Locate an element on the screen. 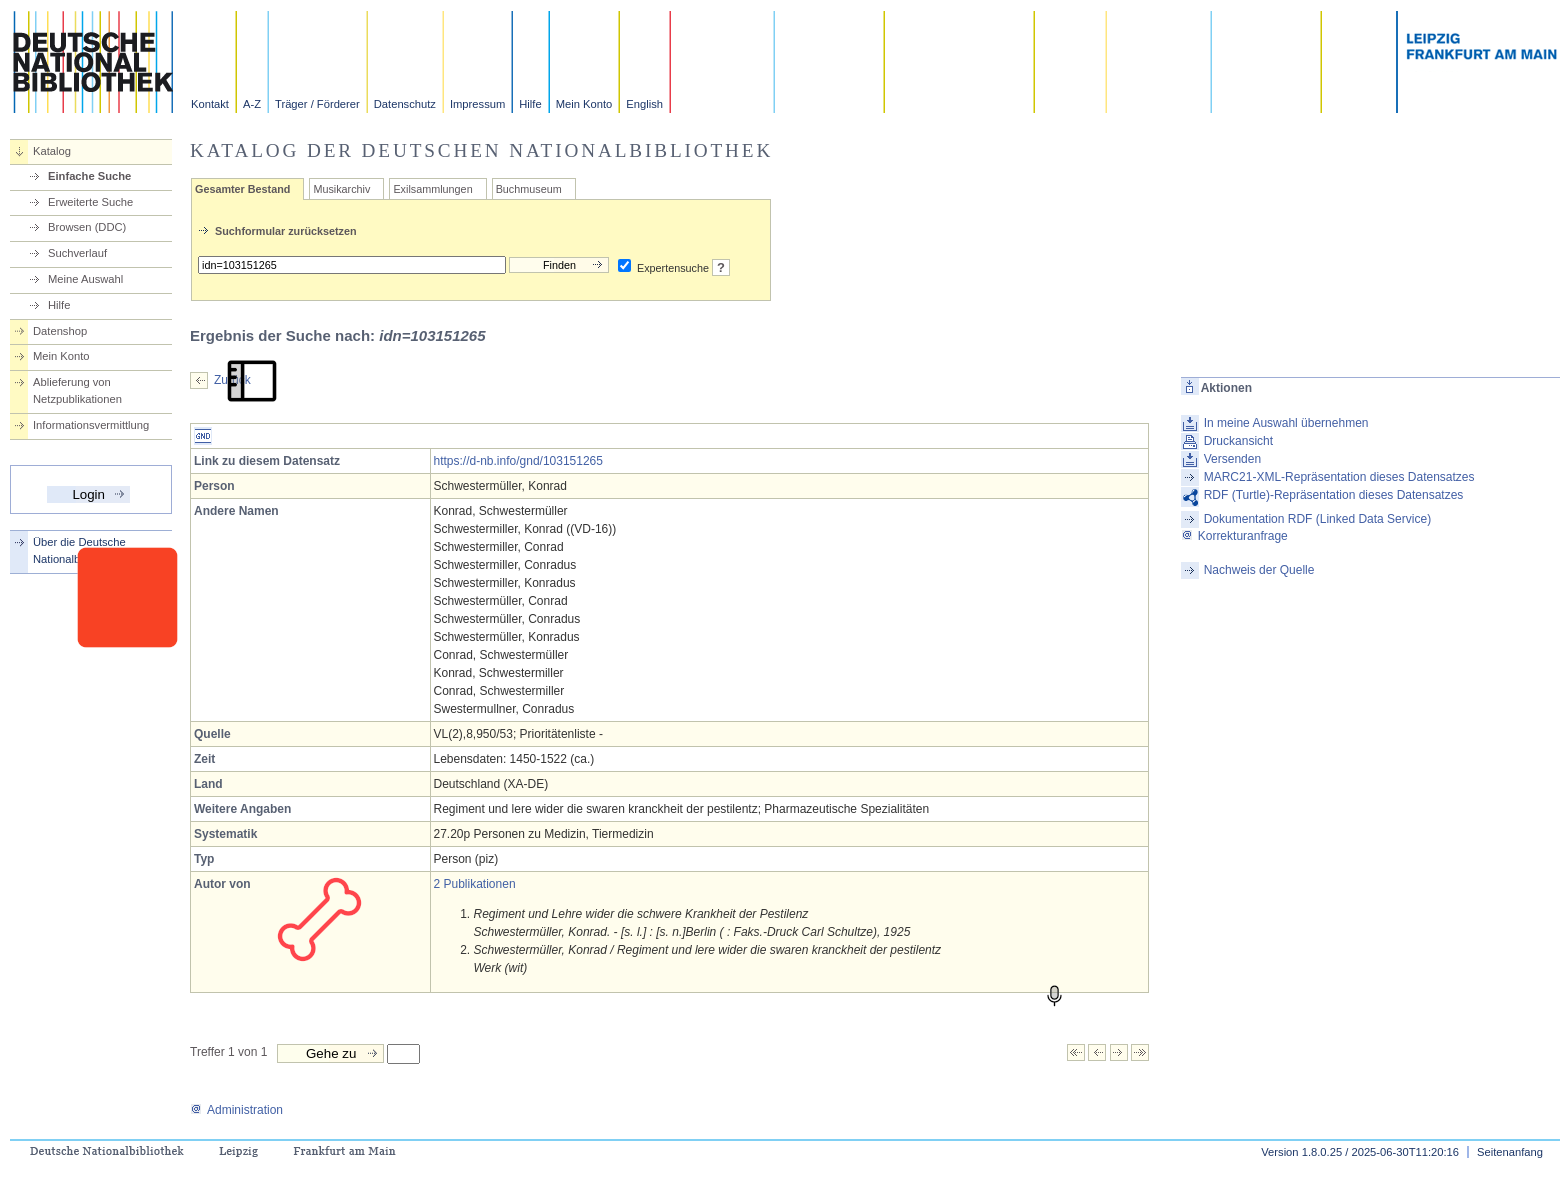 The image size is (1568, 1198). stop media playback is located at coordinates (127, 597).